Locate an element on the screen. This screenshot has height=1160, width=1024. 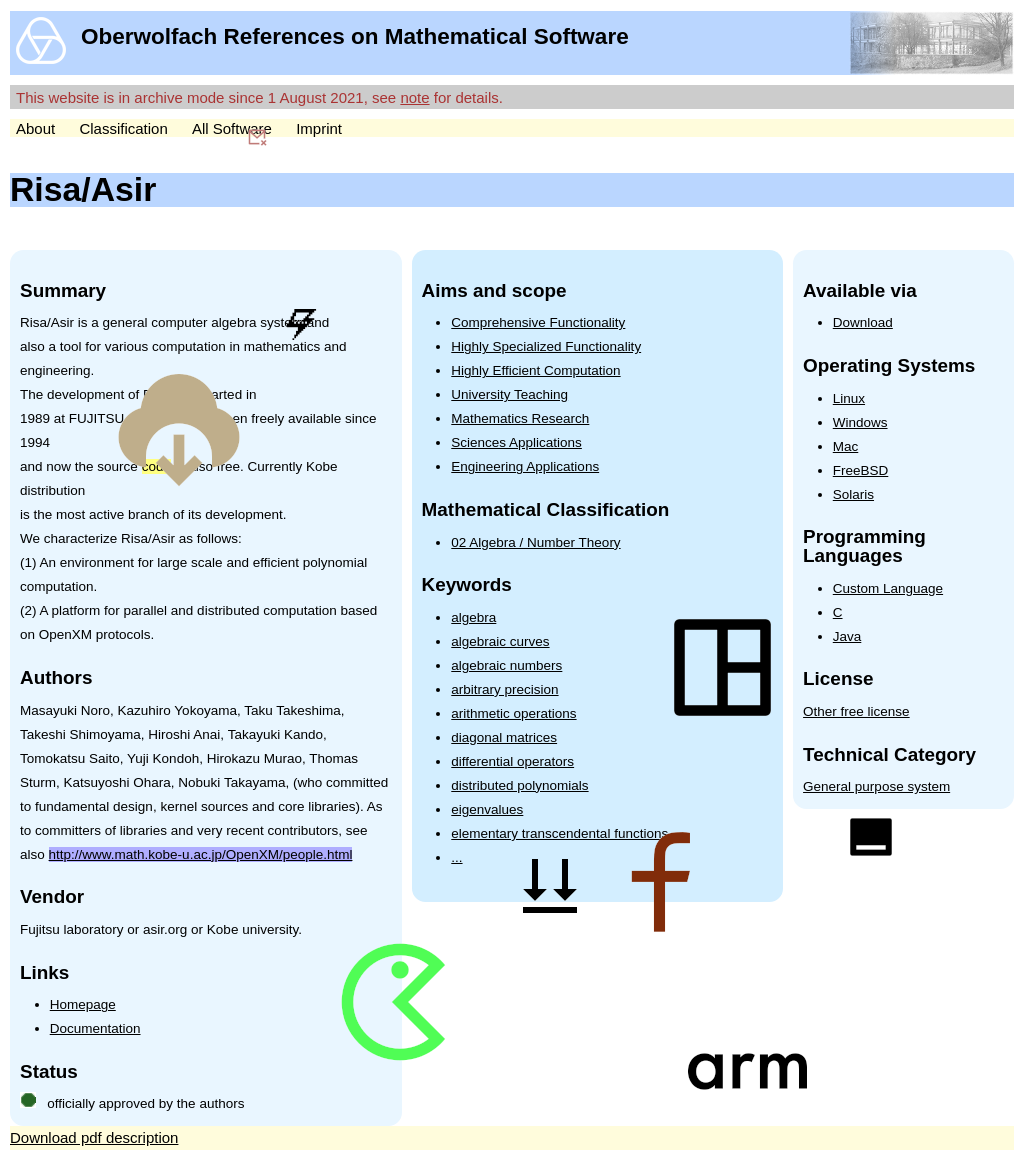
open Facebook app is located at coordinates (659, 887).